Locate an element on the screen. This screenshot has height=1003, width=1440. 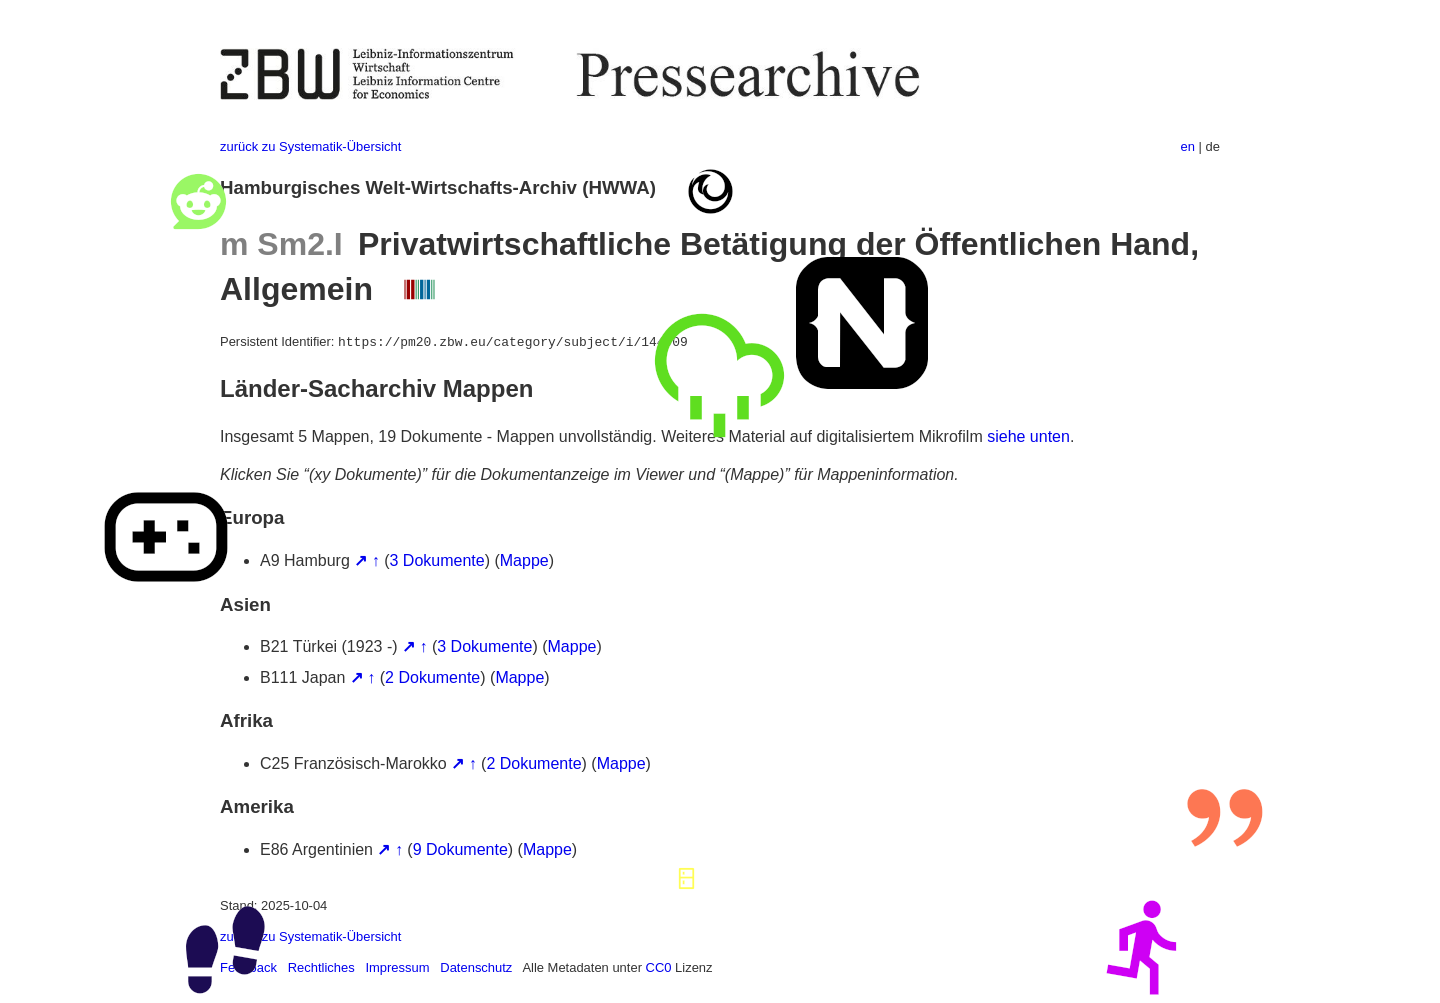
open Firefox browser is located at coordinates (710, 191).